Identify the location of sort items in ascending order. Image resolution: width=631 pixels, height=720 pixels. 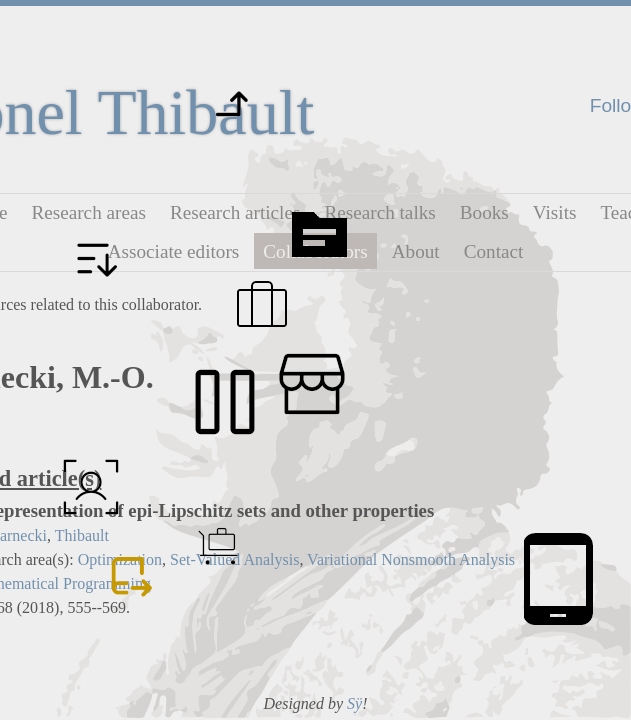
(95, 258).